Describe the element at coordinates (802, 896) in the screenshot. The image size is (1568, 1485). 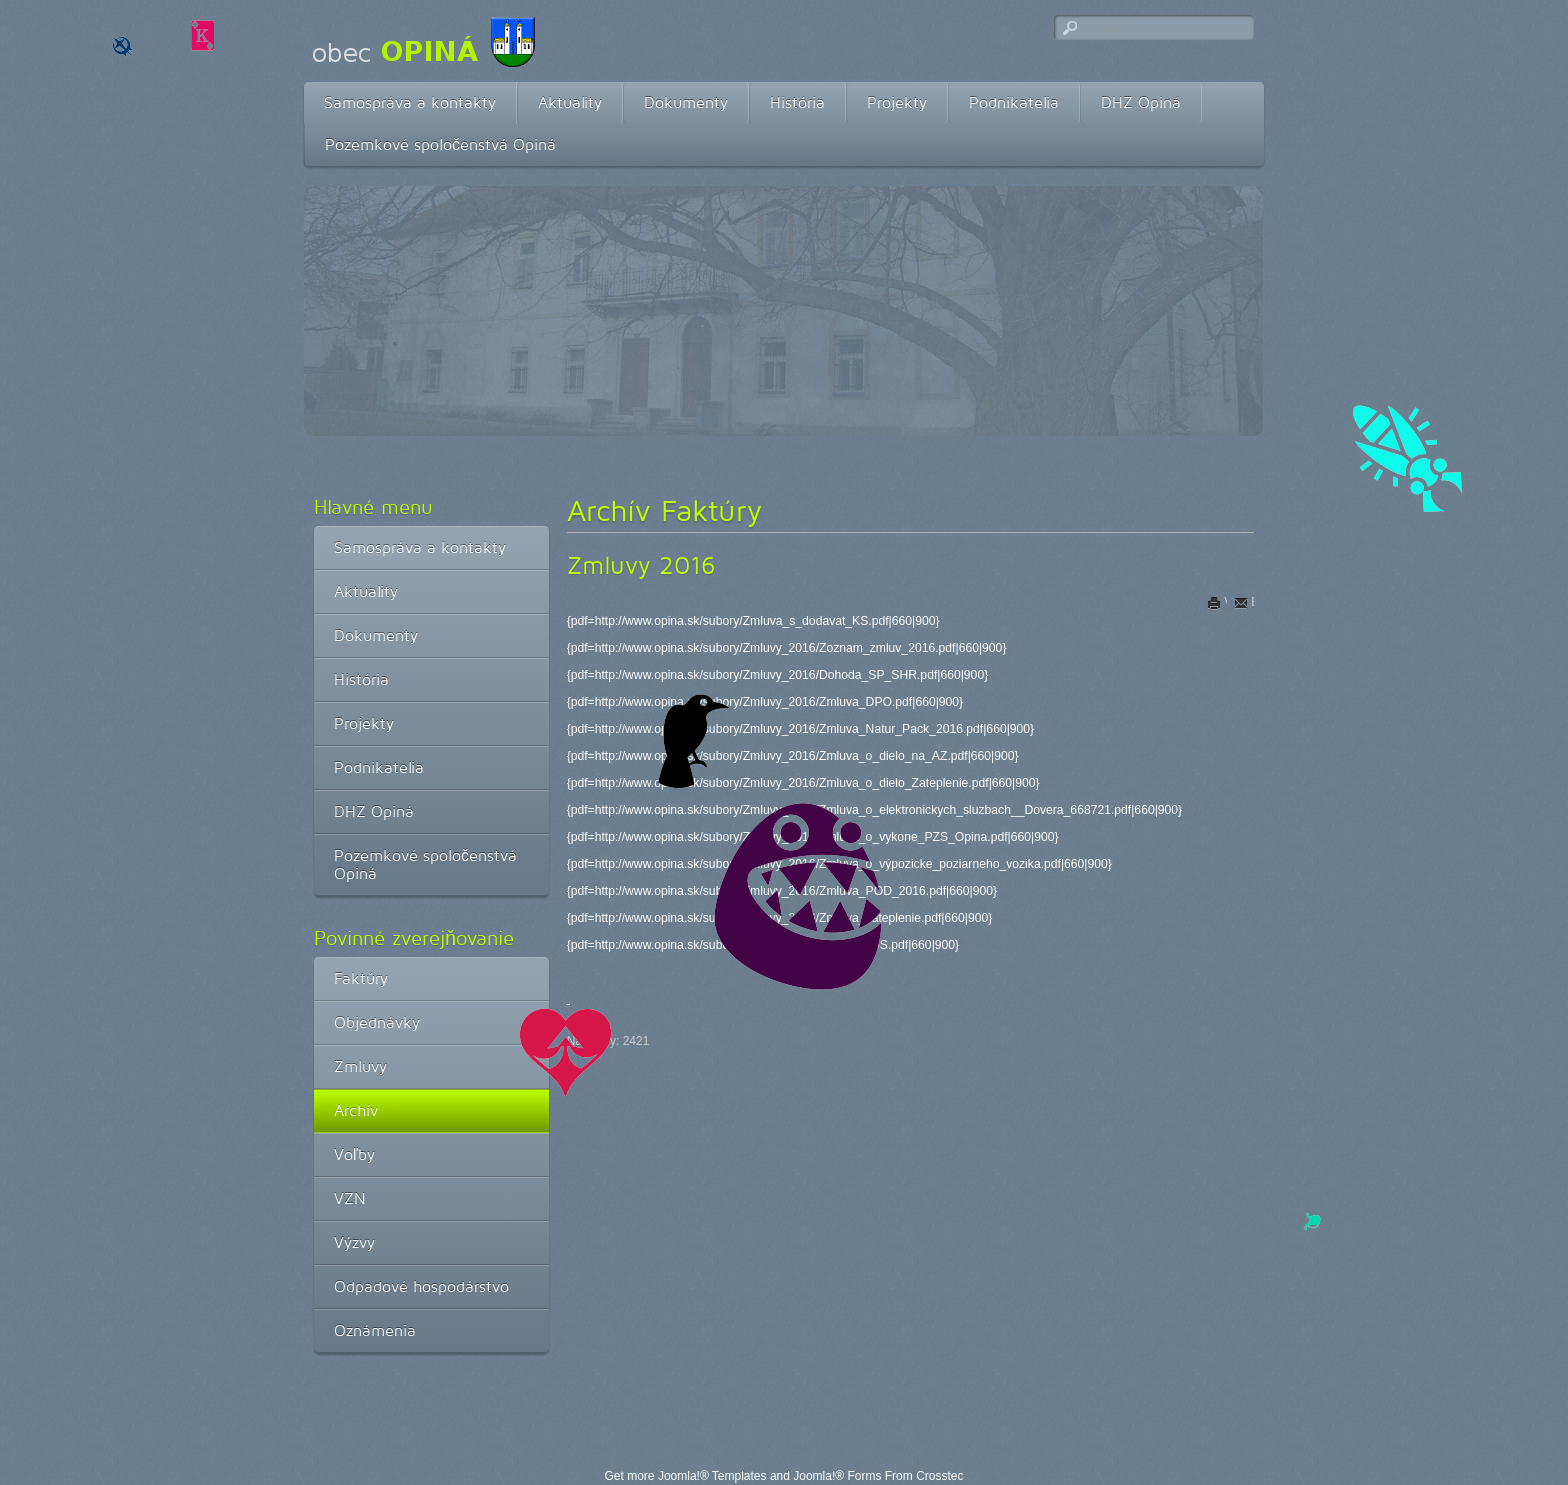
I see `indicates gluttony status effect or debuff` at that location.